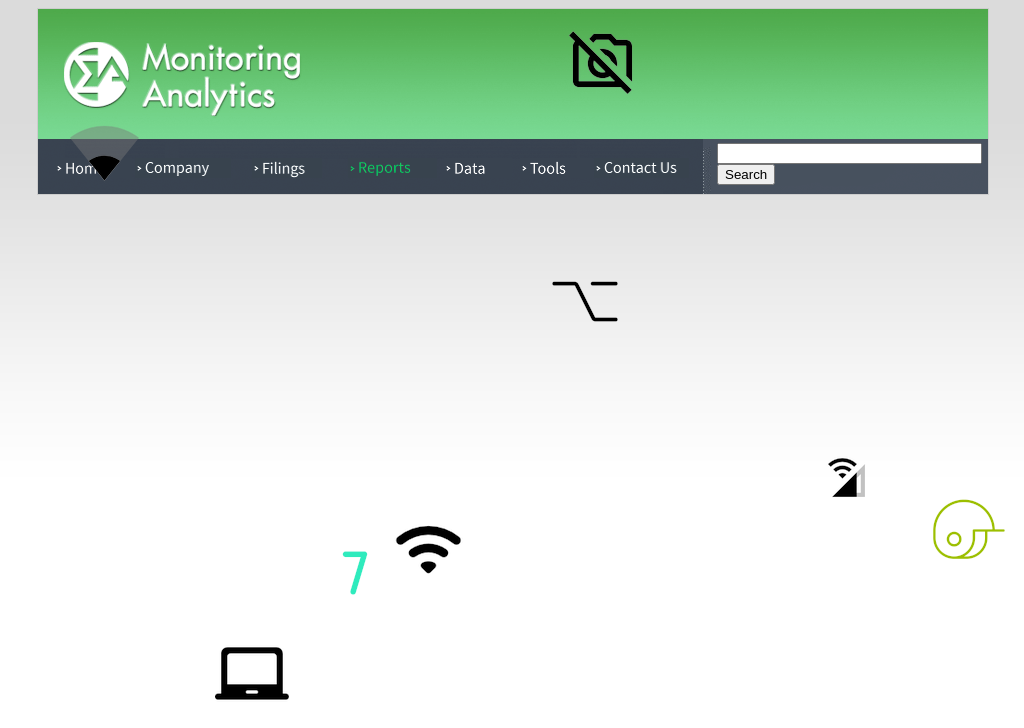 The height and width of the screenshot is (728, 1024). What do you see at coordinates (966, 530) in the screenshot?
I see `view baseball or sports content` at bounding box center [966, 530].